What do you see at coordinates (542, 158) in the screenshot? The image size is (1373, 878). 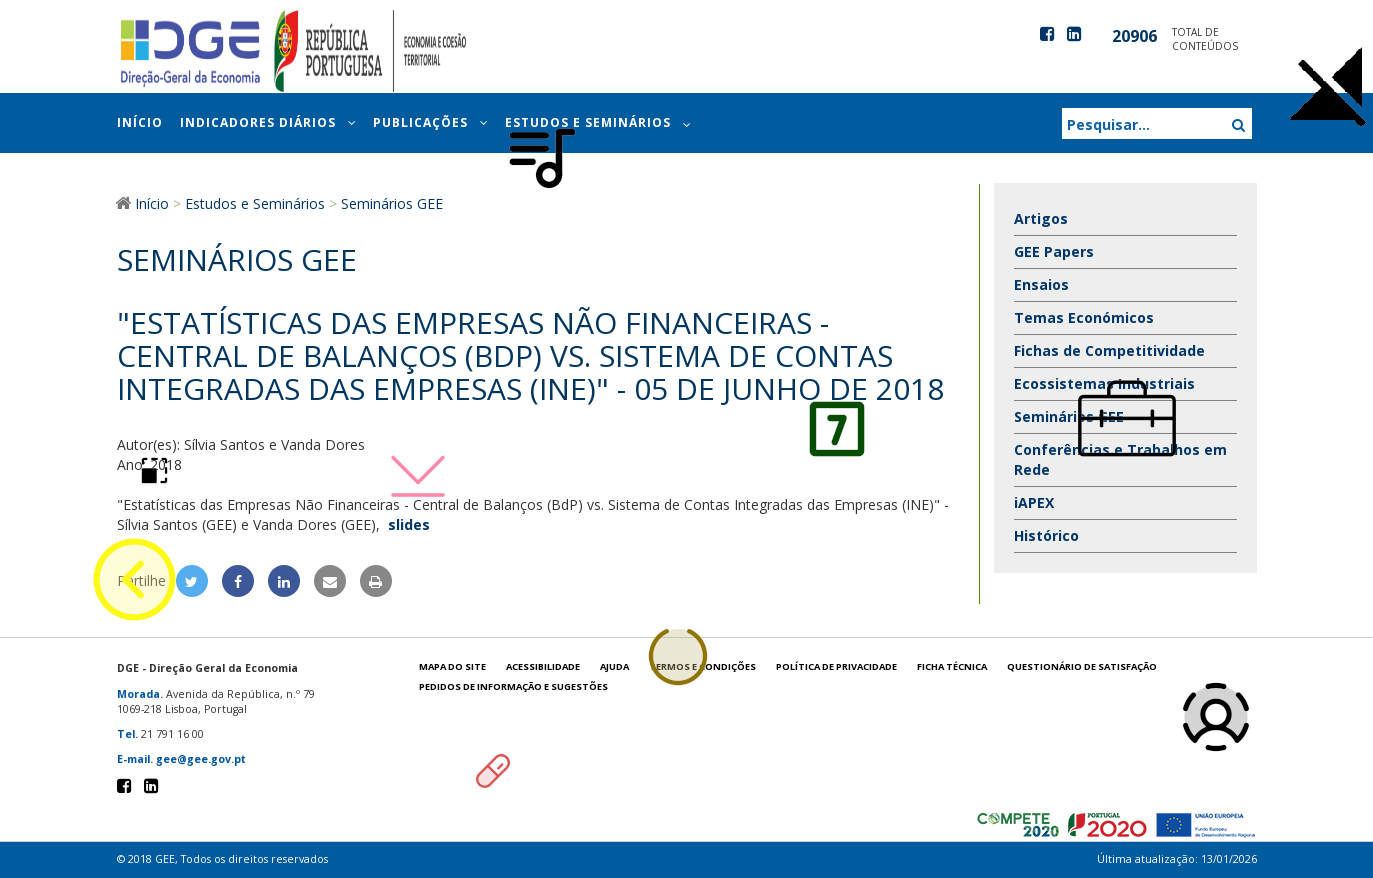 I see `view your music playlist` at bounding box center [542, 158].